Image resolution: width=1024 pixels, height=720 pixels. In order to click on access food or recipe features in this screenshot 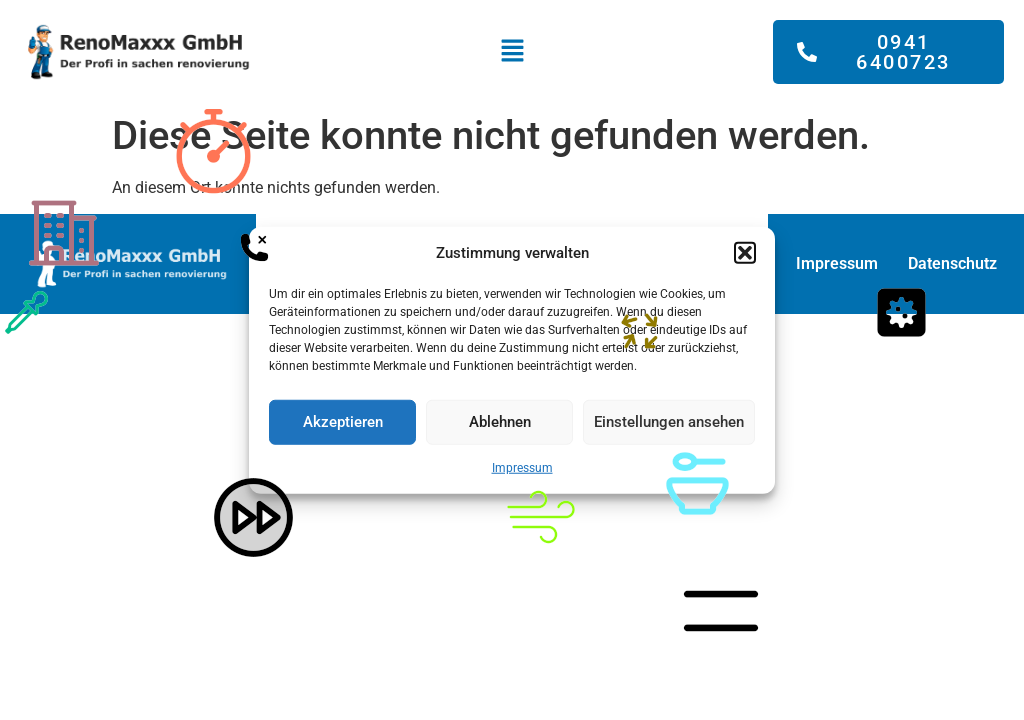, I will do `click(697, 483)`.